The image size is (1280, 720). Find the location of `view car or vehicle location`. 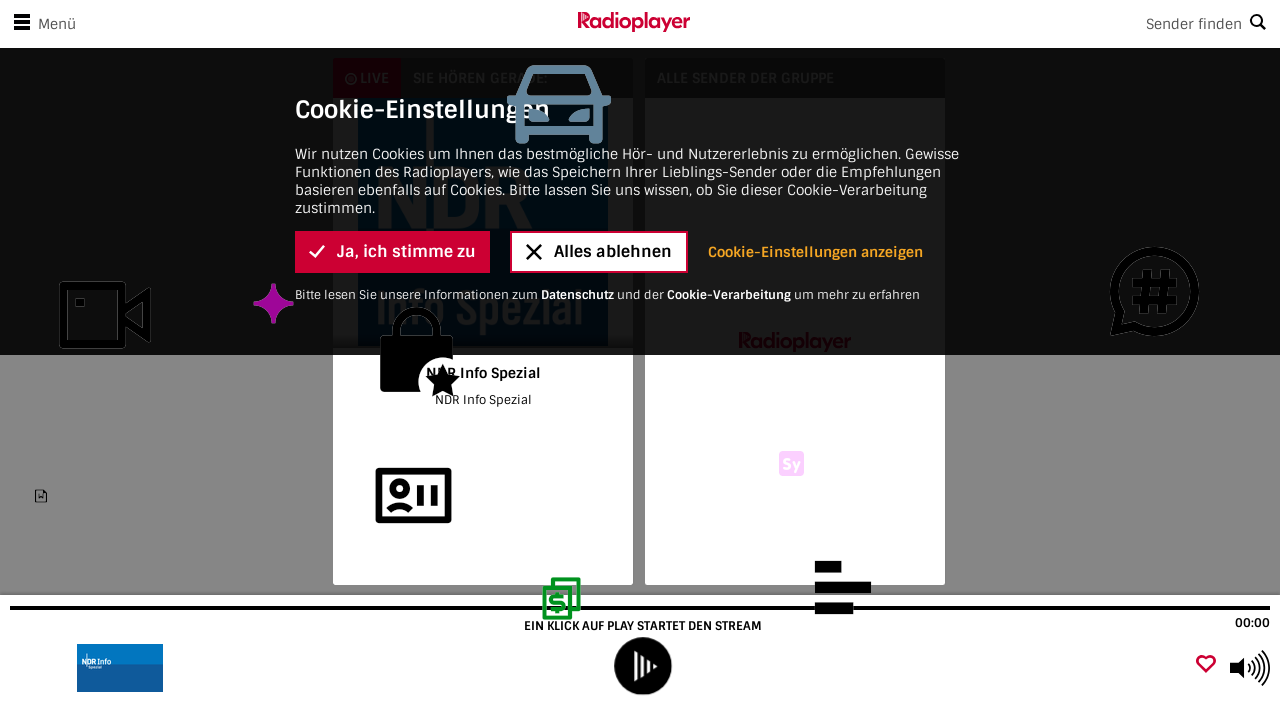

view car or vehicle location is located at coordinates (559, 100).